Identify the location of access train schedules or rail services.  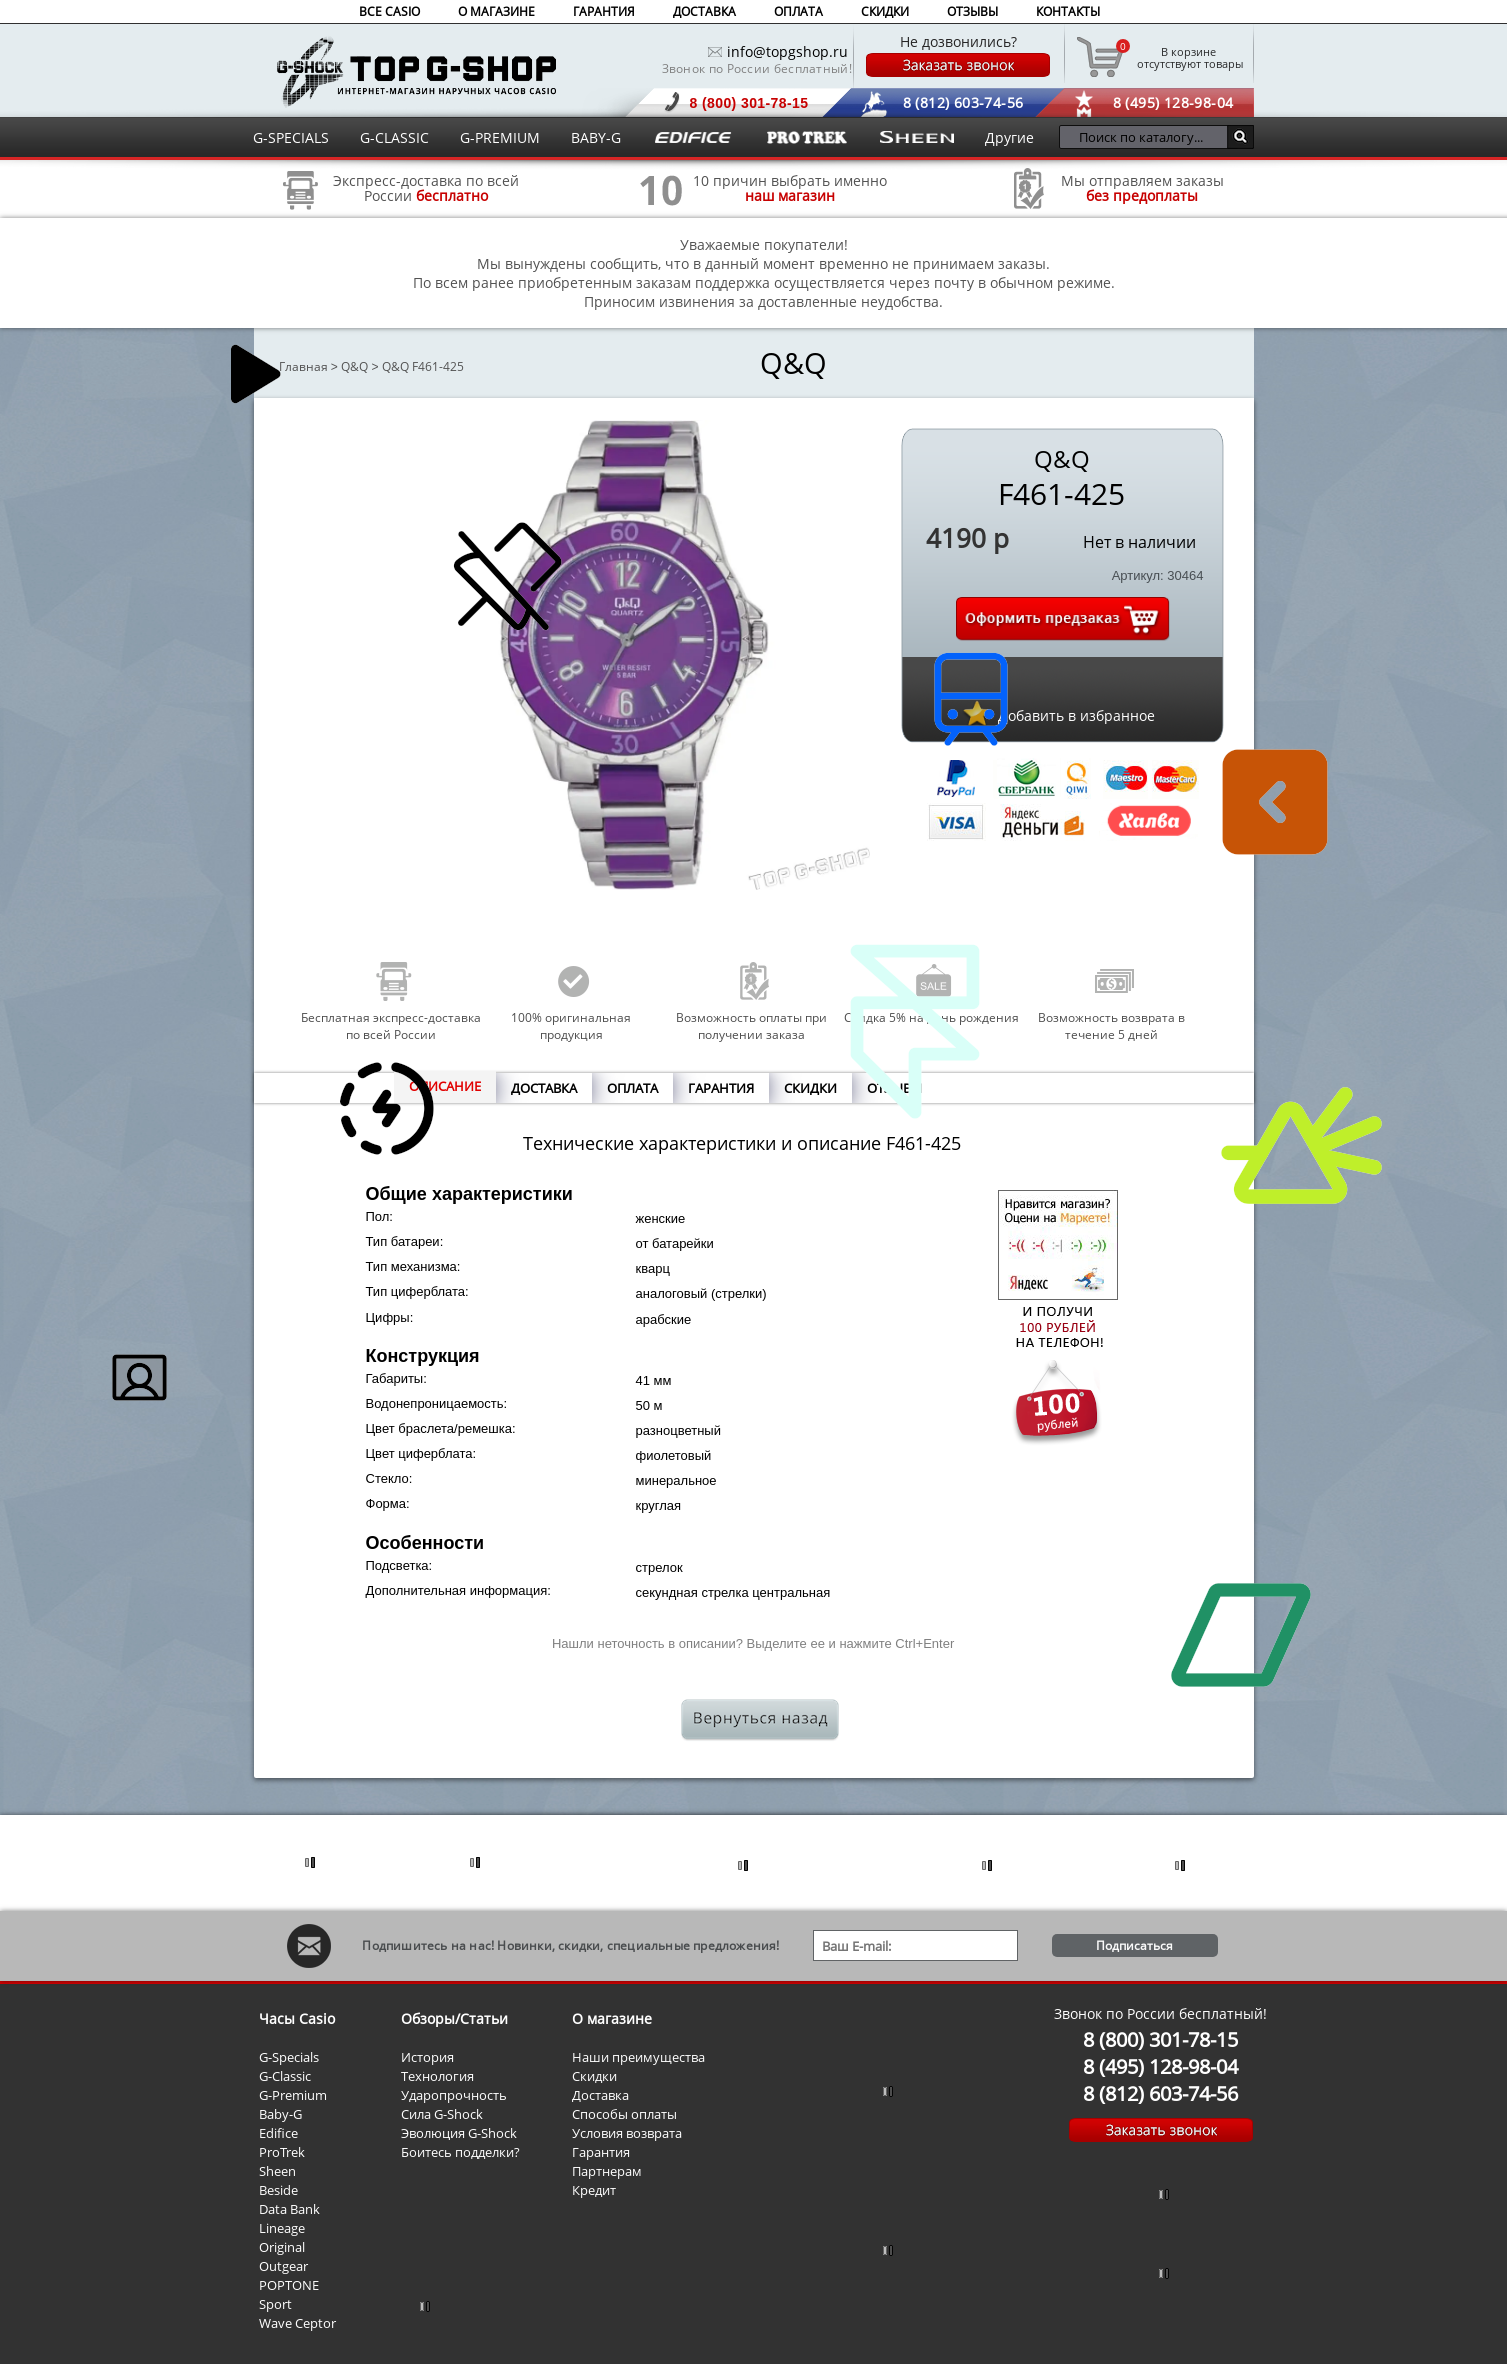
(971, 696).